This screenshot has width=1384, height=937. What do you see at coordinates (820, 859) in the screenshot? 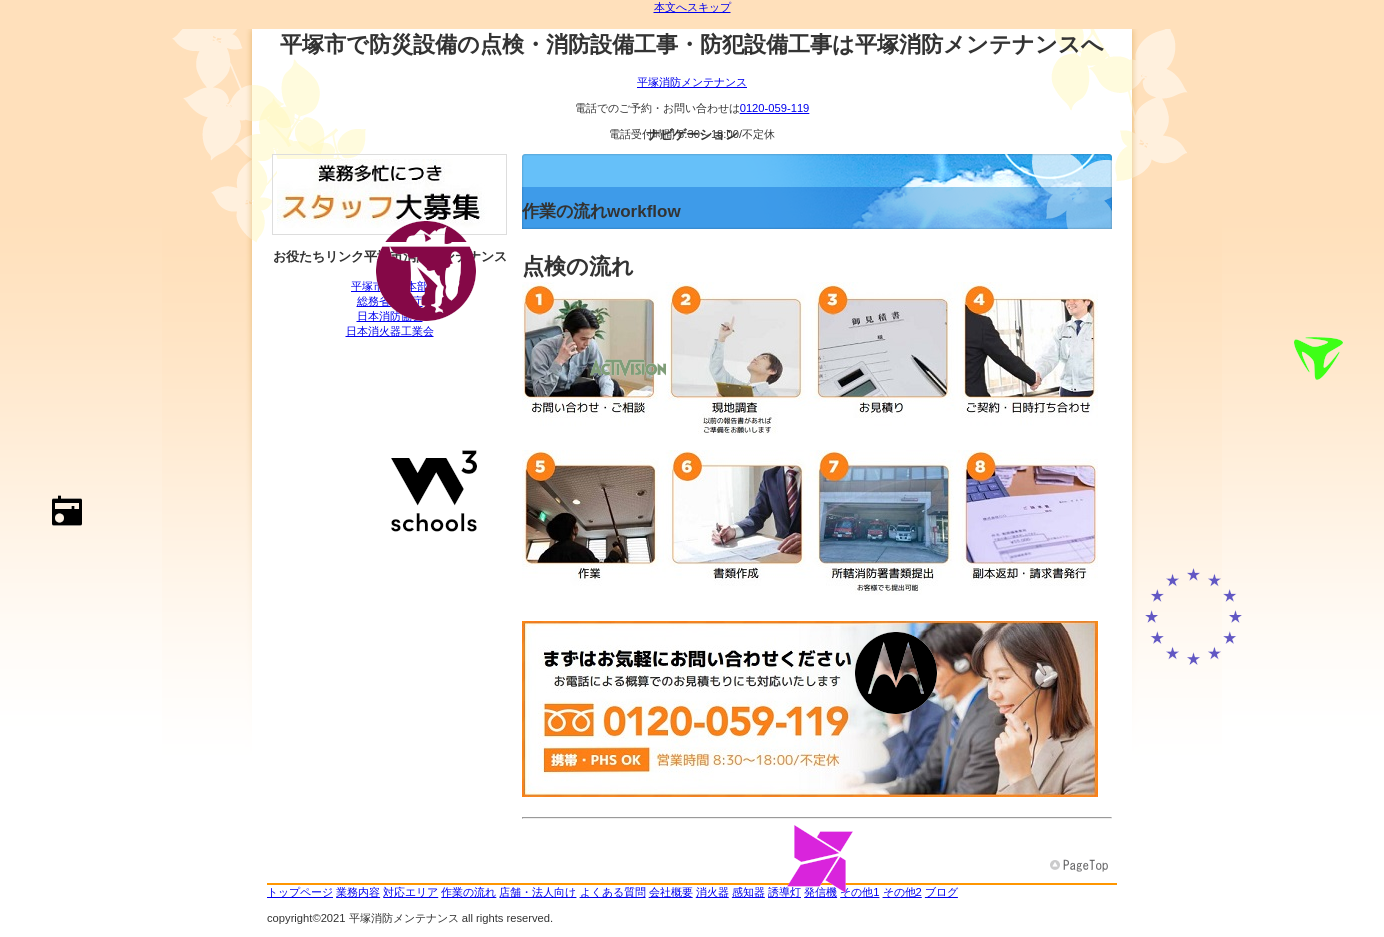
I see `link to MODX content management system` at bounding box center [820, 859].